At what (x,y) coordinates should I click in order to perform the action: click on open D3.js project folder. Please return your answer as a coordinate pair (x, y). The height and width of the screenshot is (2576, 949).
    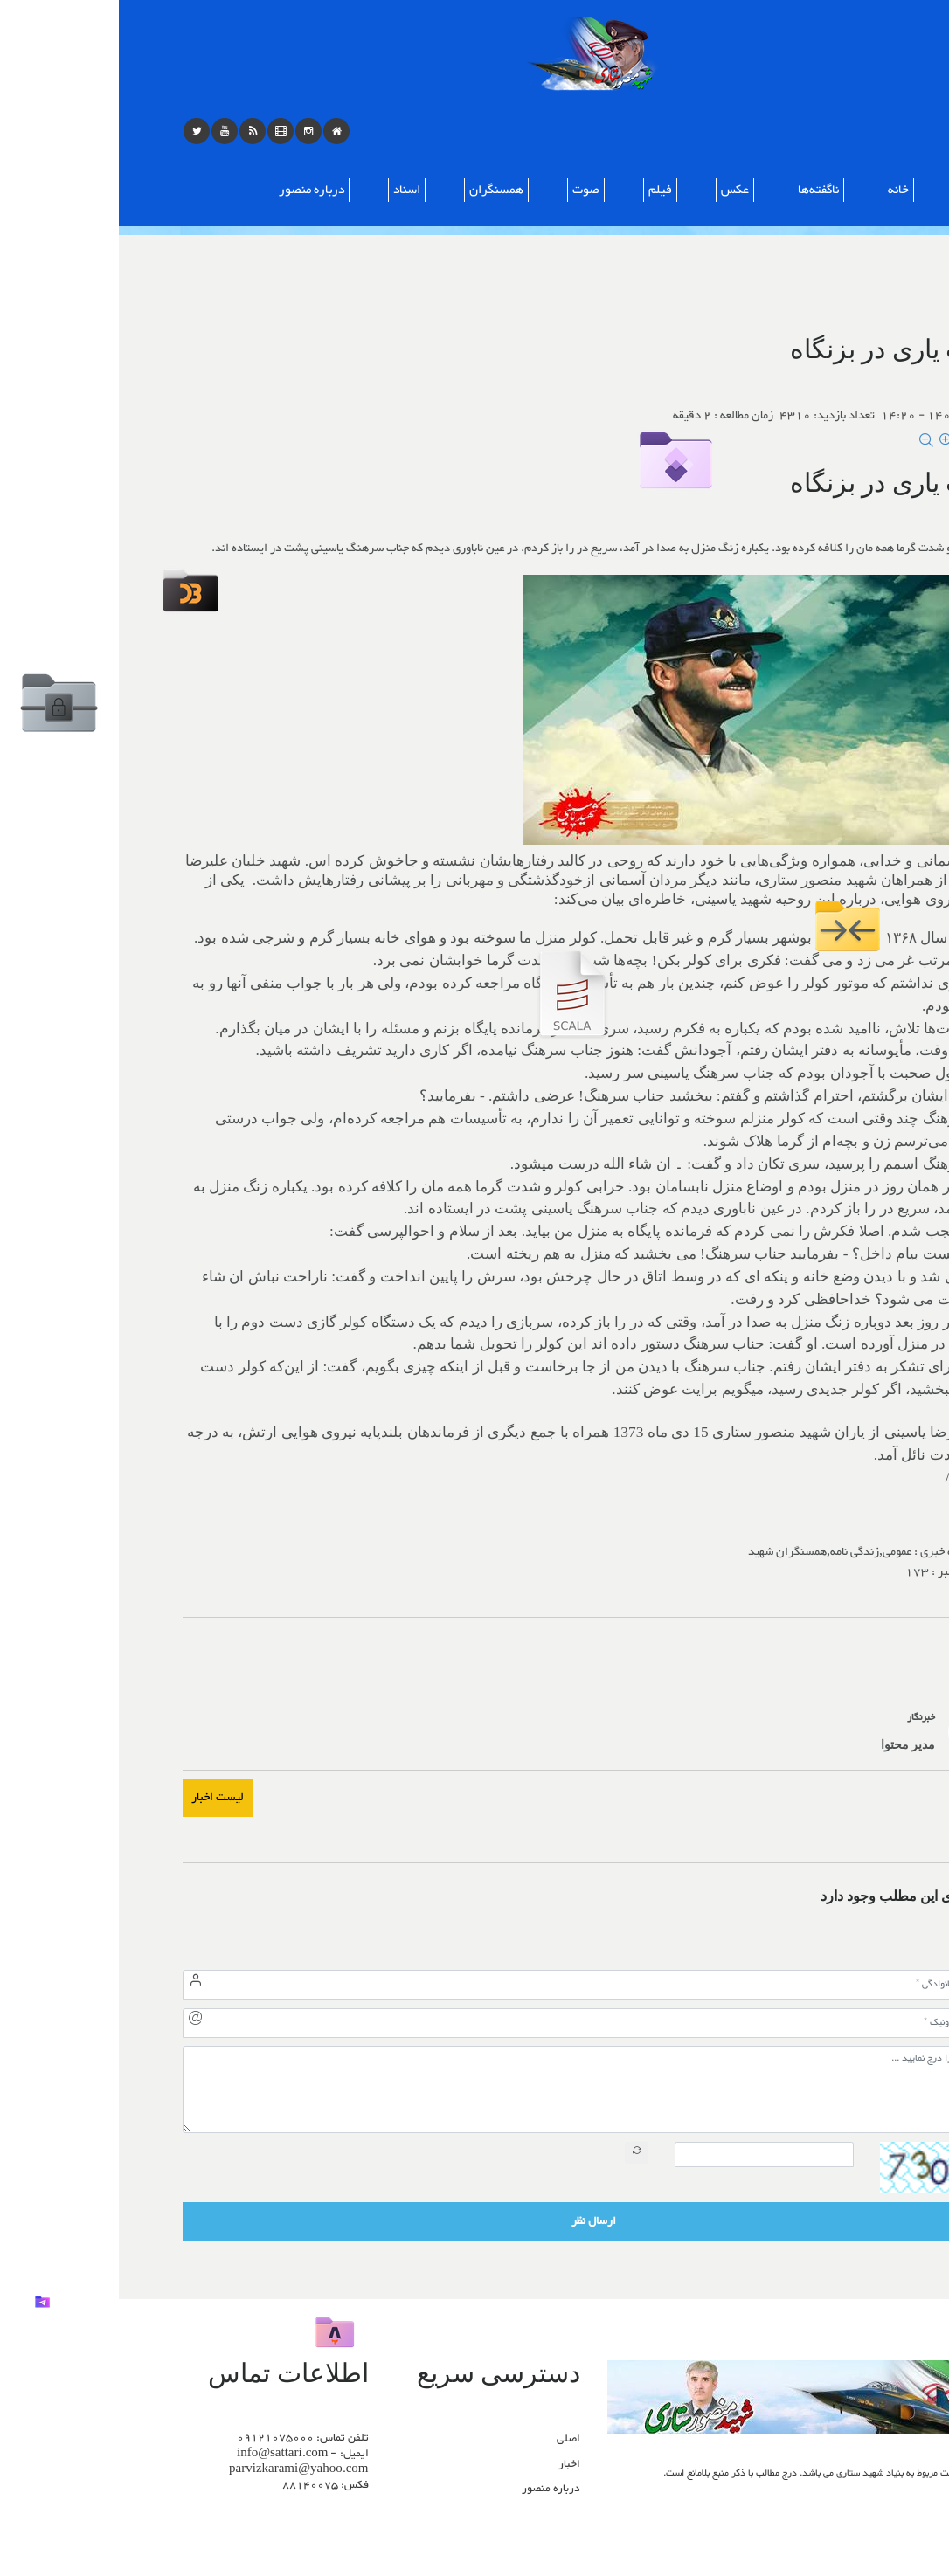
    Looking at the image, I should click on (190, 591).